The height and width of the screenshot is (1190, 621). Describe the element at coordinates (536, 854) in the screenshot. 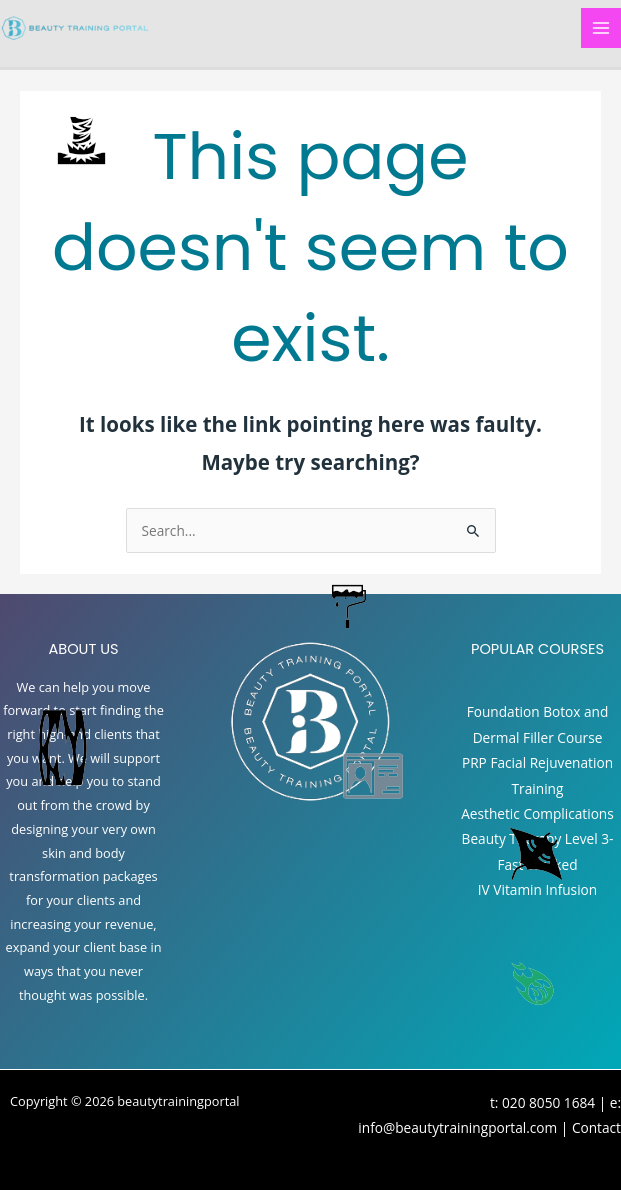

I see `indicates manta ray or marine life content` at that location.